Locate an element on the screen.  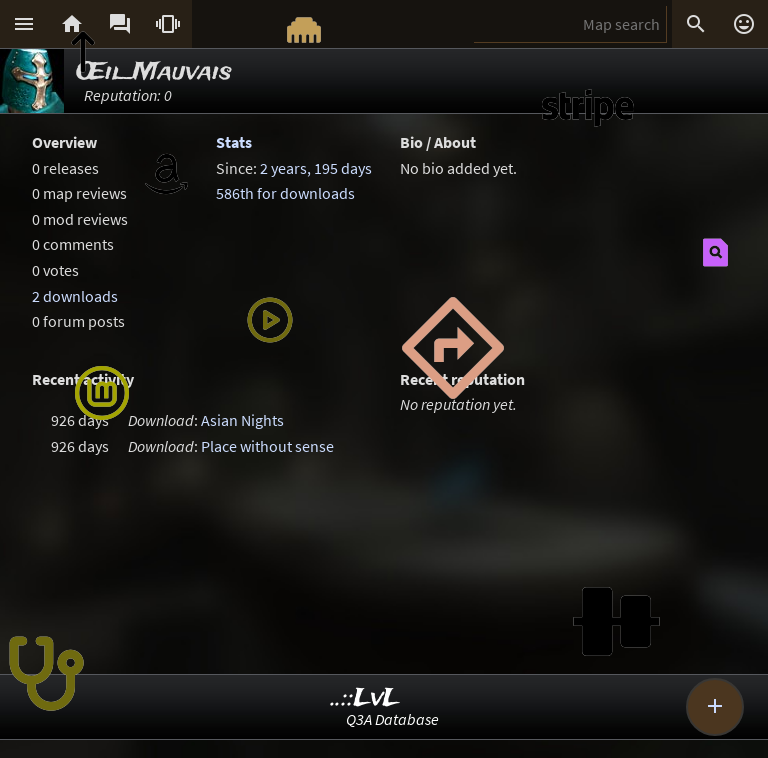
search within a document or file is located at coordinates (715, 252).